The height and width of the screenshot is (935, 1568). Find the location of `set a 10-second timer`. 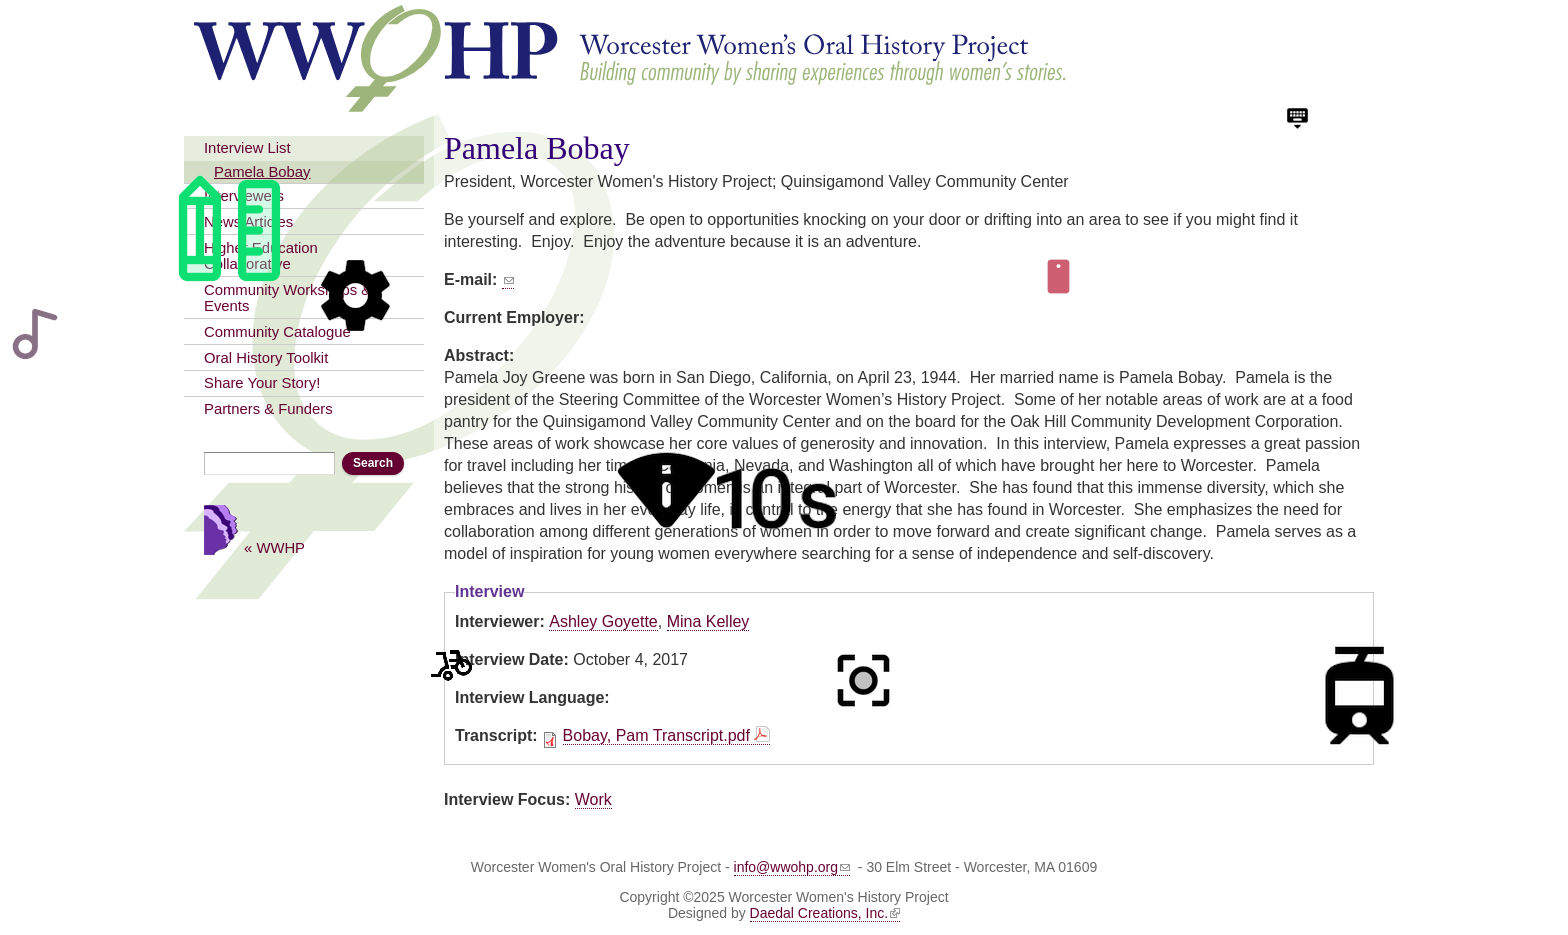

set a 10-second timer is located at coordinates (776, 498).